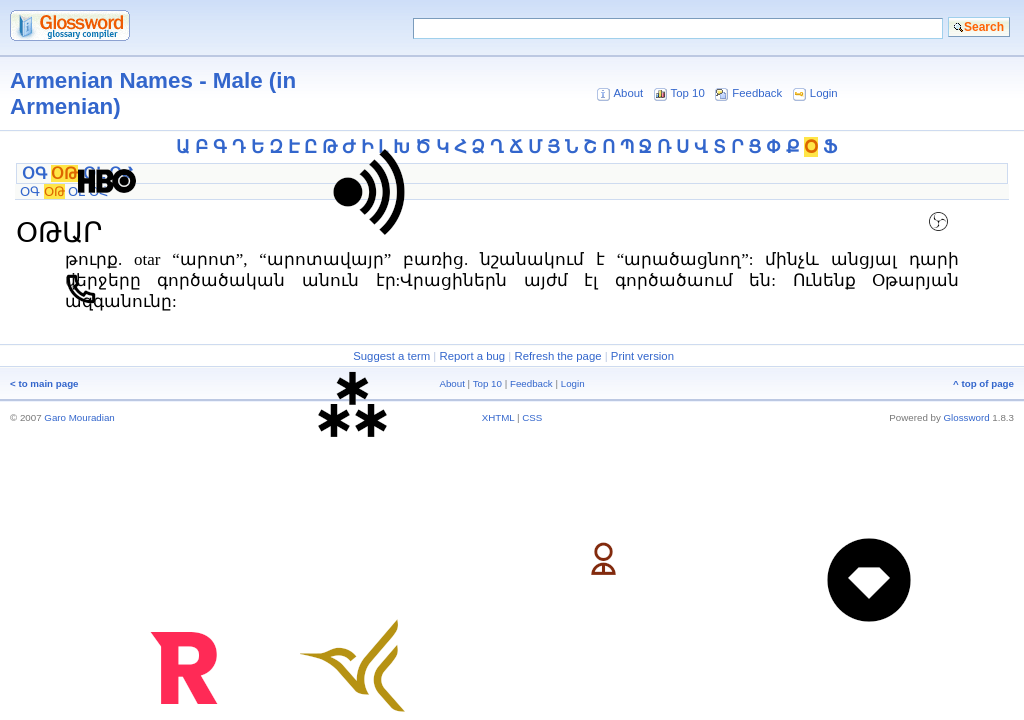 The height and width of the screenshot is (720, 1024). Describe the element at coordinates (869, 580) in the screenshot. I see `copper cryptocurrency logo` at that location.